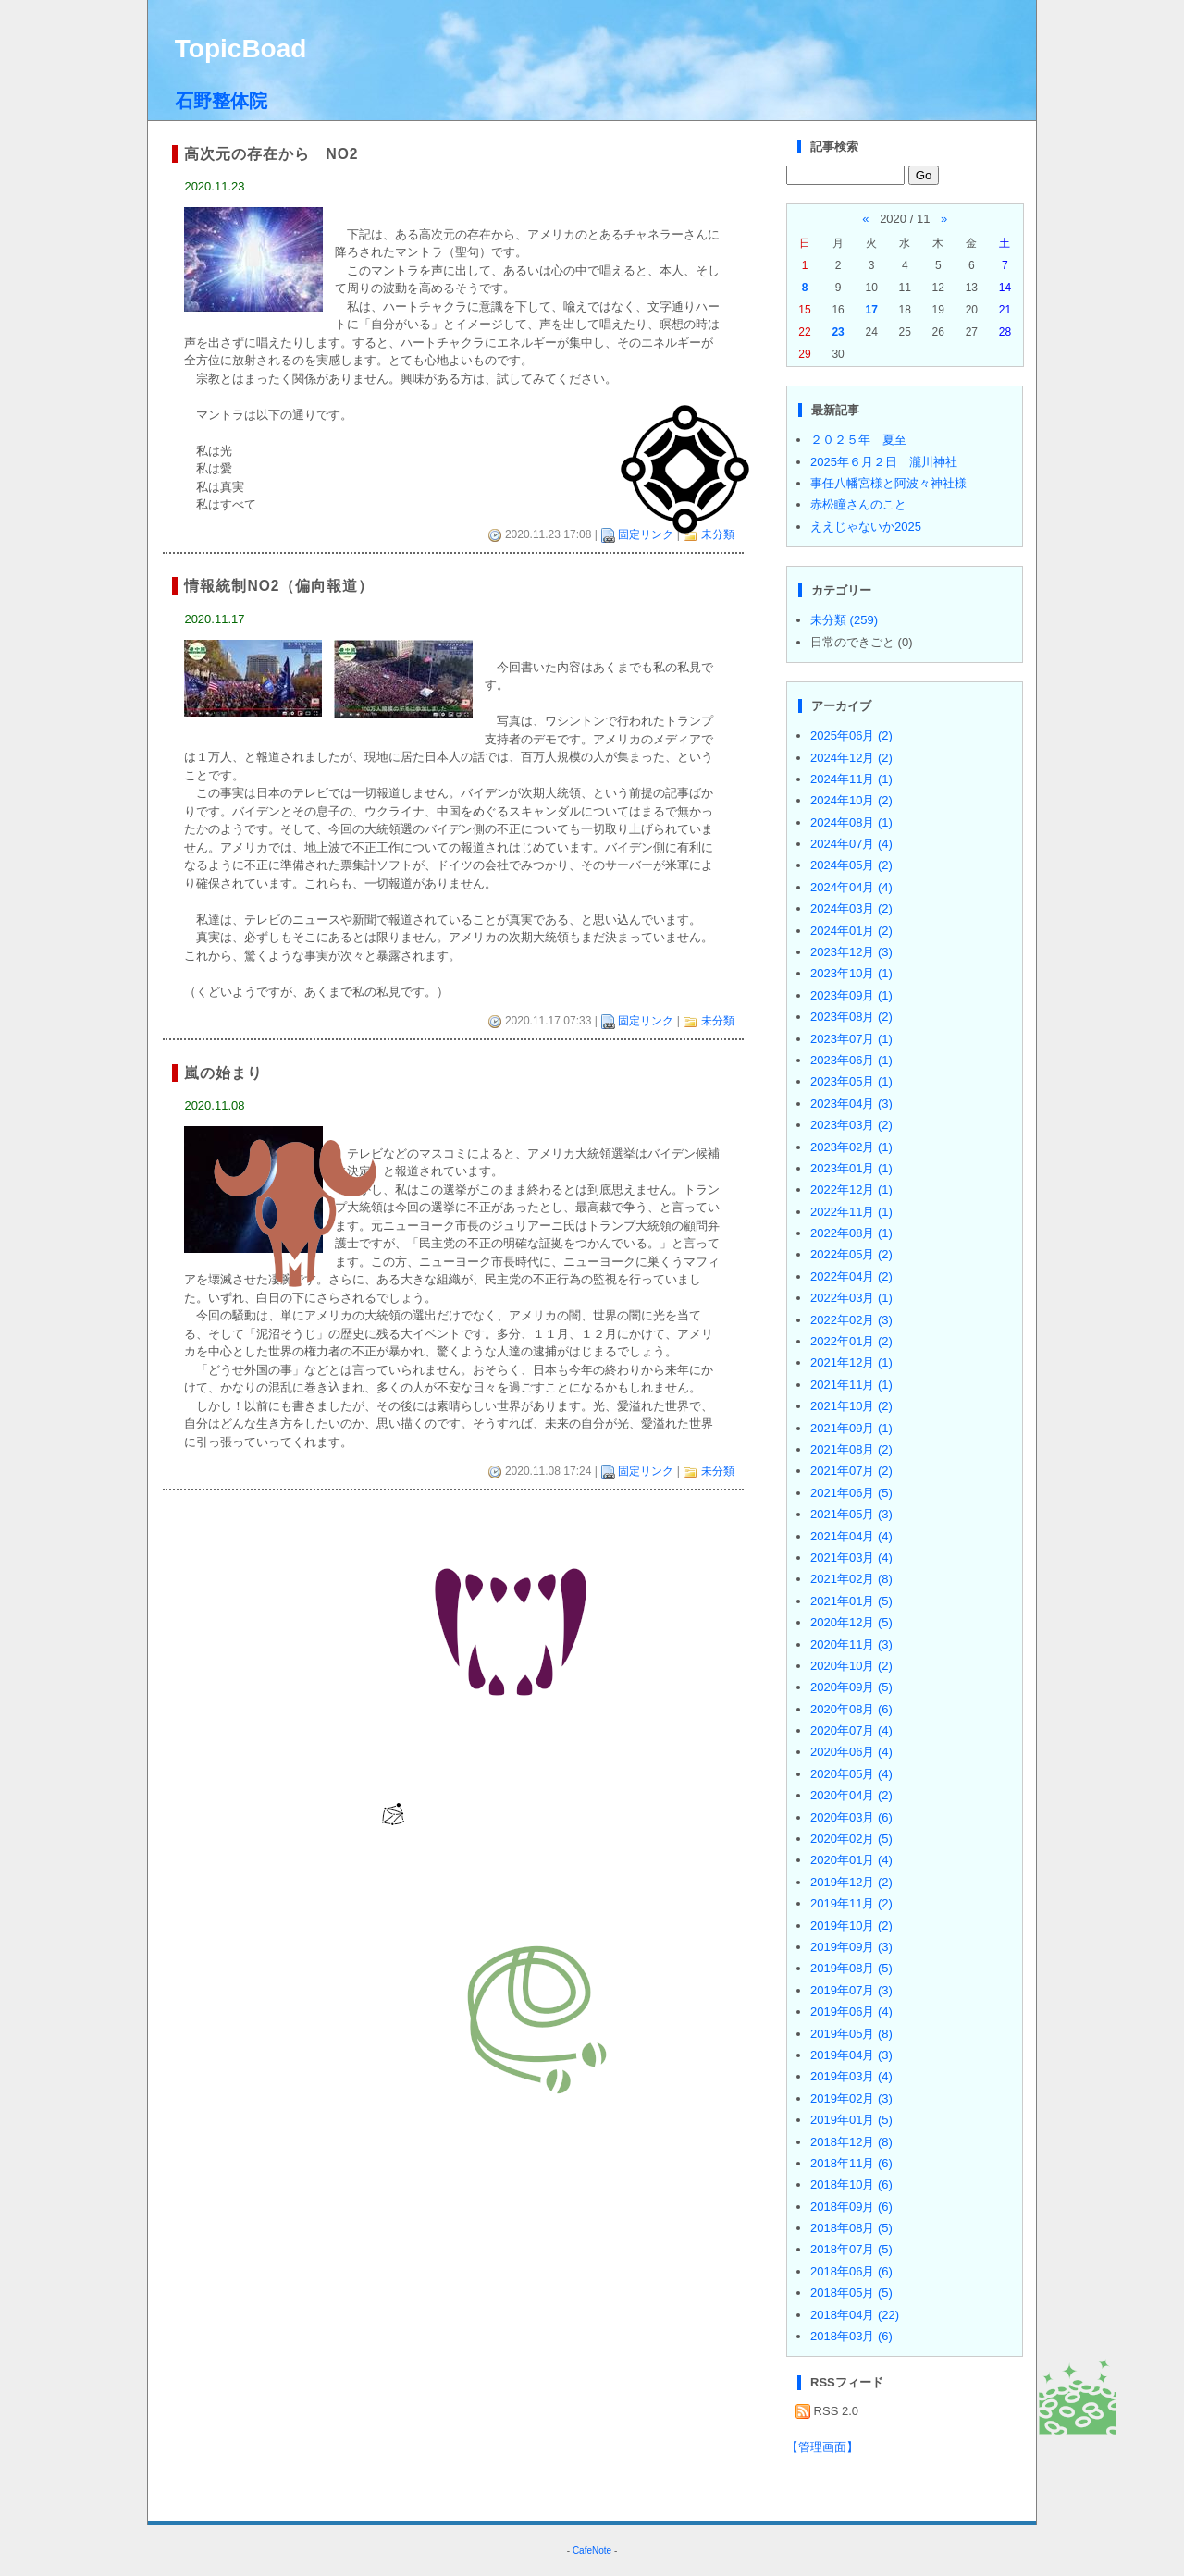 The width and height of the screenshot is (1184, 2576). Describe the element at coordinates (393, 1814) in the screenshot. I see `view mesh network topology` at that location.